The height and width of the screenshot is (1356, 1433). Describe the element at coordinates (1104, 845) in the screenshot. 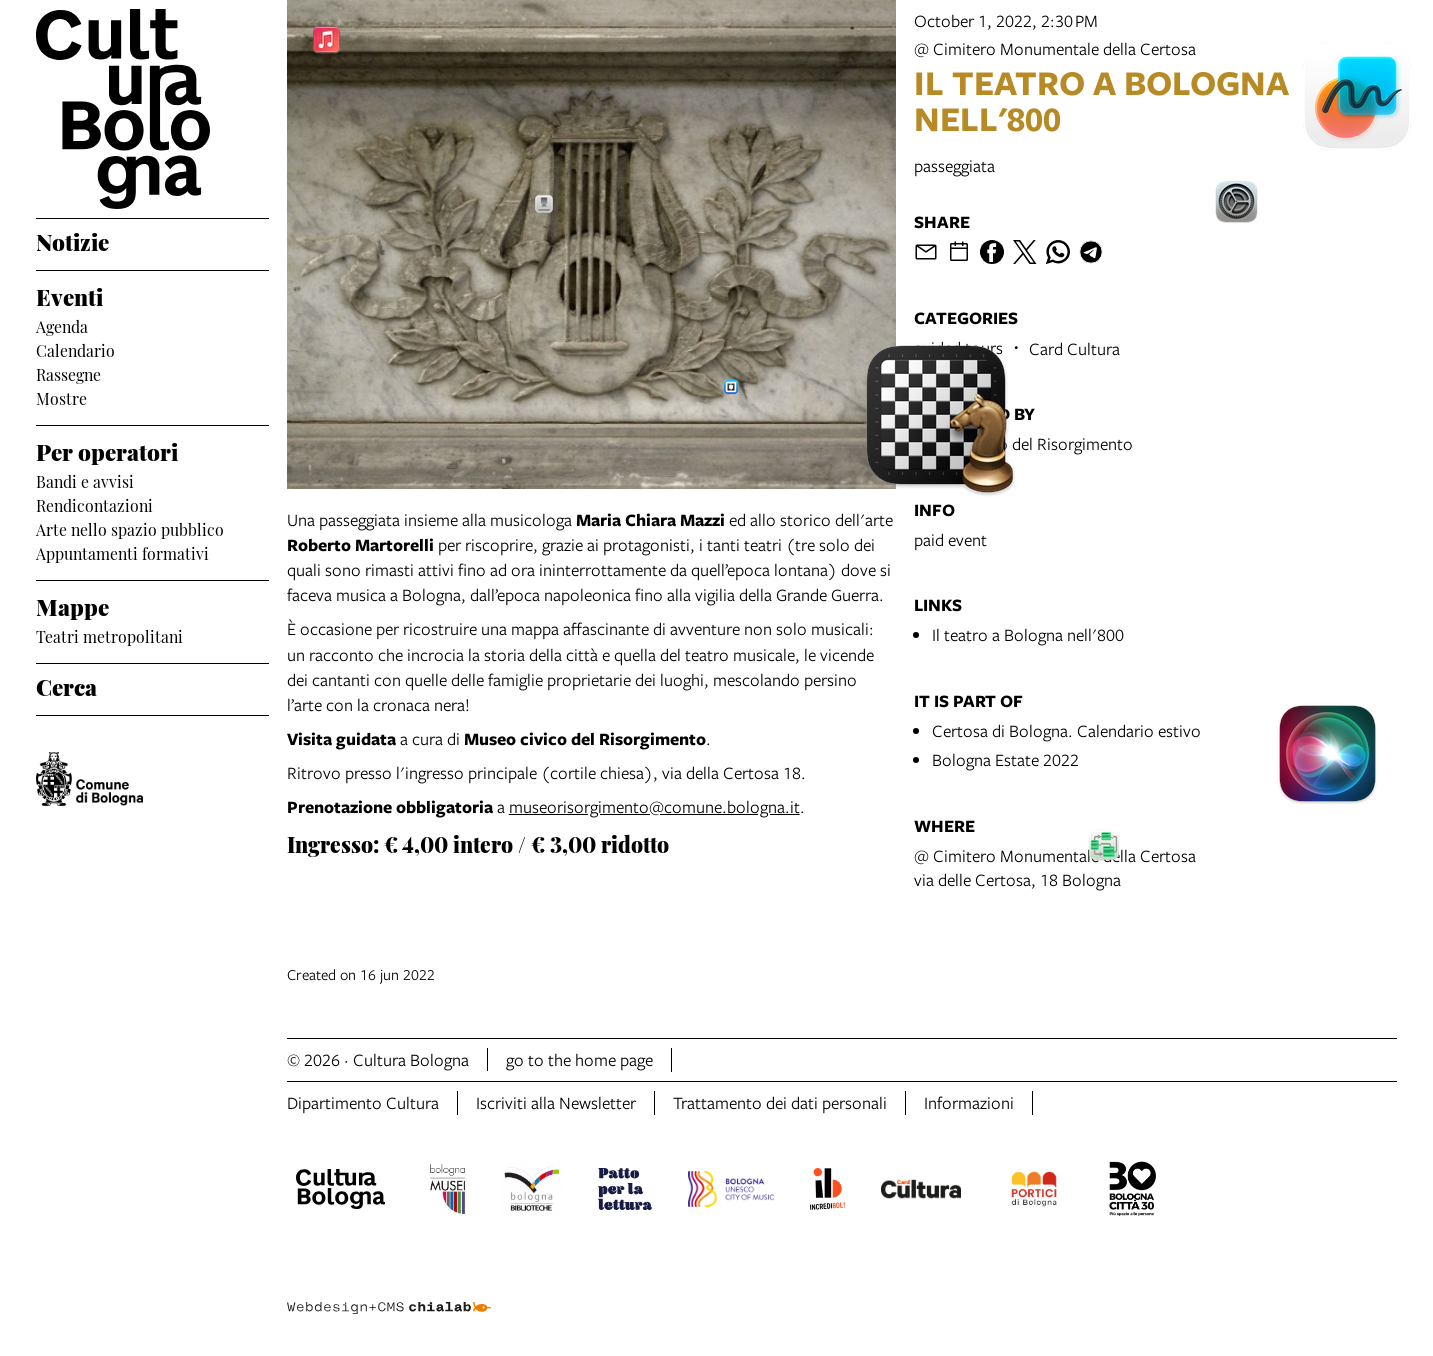

I see `open gaphor modeling application` at that location.